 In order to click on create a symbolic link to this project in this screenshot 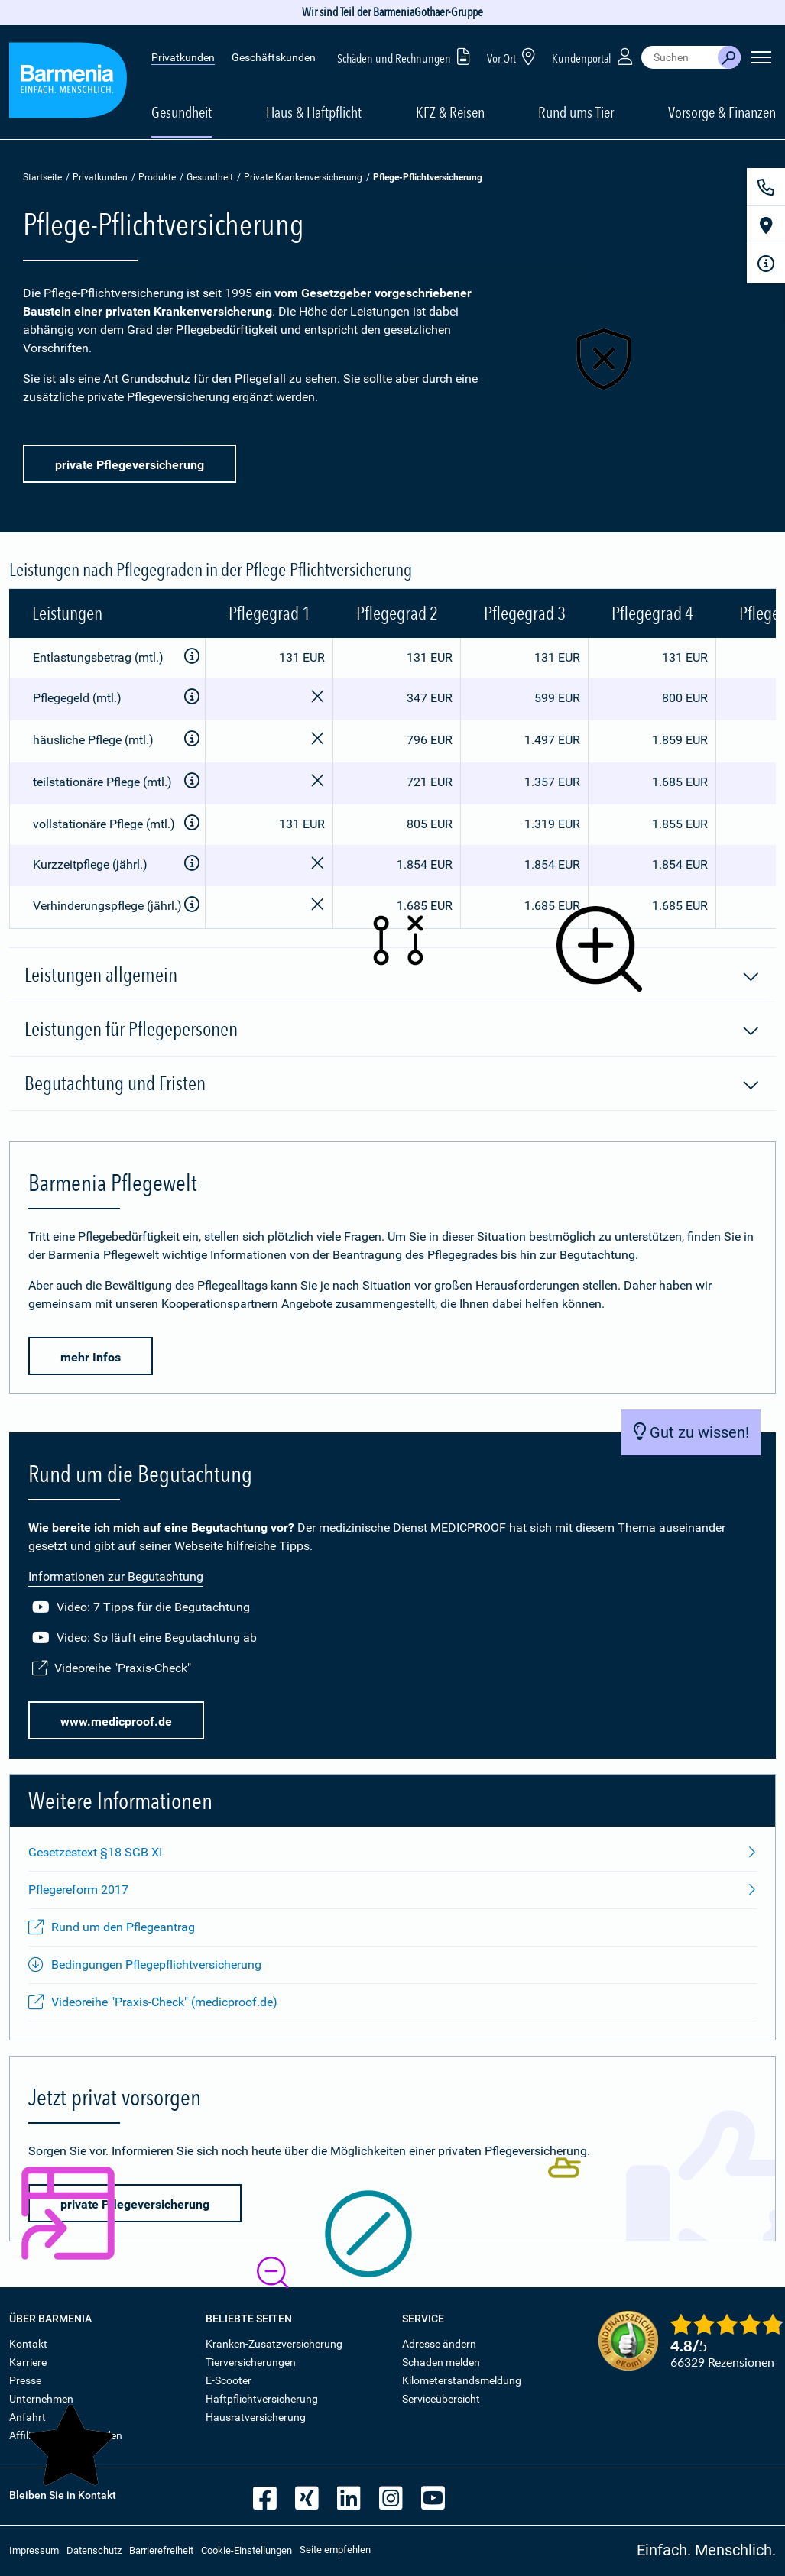, I will do `click(68, 2213)`.